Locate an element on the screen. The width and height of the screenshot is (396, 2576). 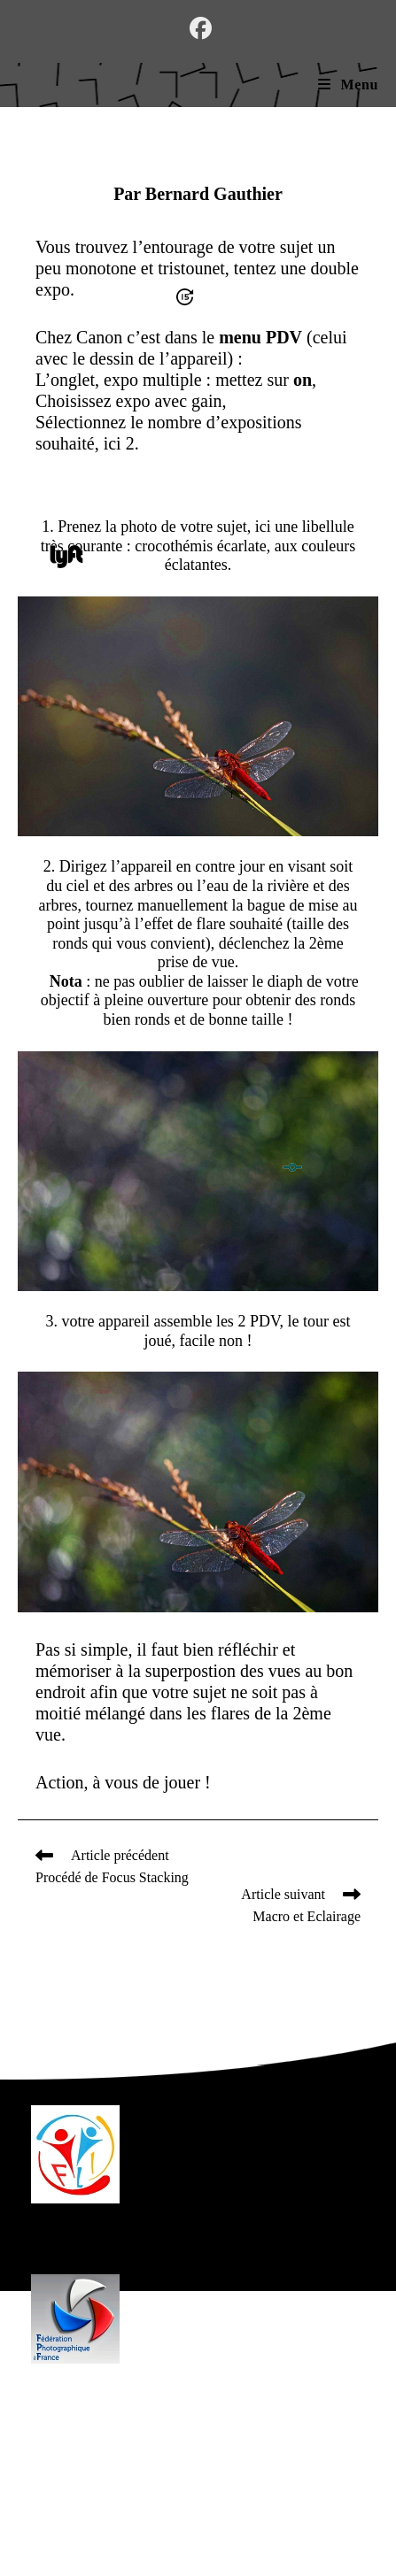
view commit history in version control is located at coordinates (292, 1167).